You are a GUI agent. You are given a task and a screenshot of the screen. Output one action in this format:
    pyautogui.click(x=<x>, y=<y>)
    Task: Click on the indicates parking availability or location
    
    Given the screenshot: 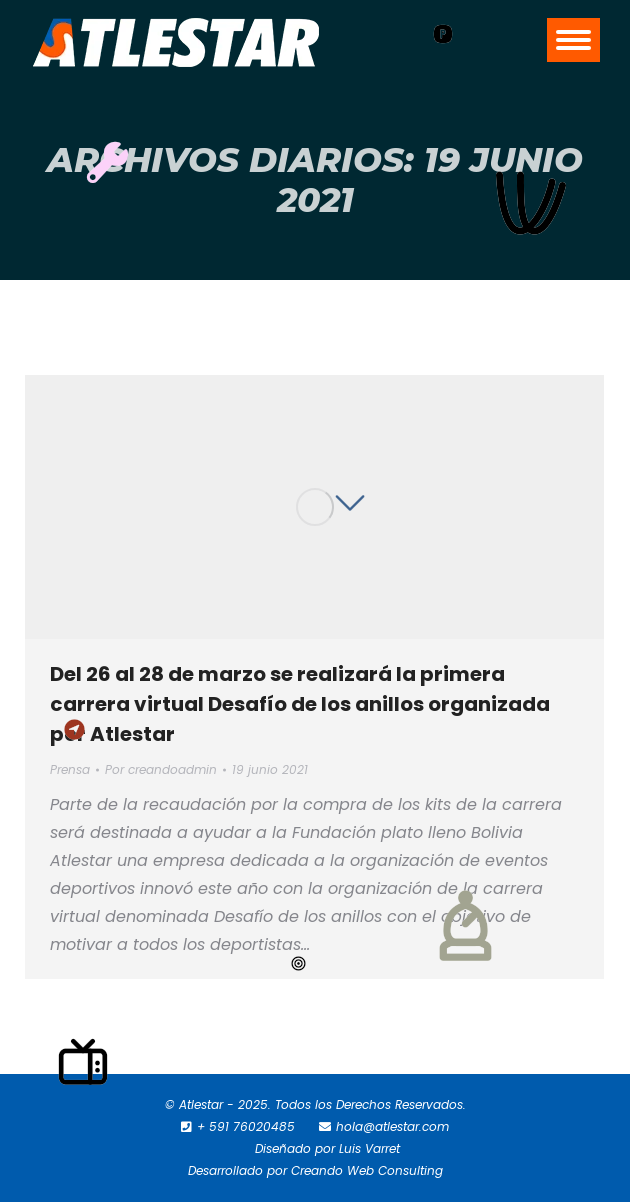 What is the action you would take?
    pyautogui.click(x=443, y=34)
    